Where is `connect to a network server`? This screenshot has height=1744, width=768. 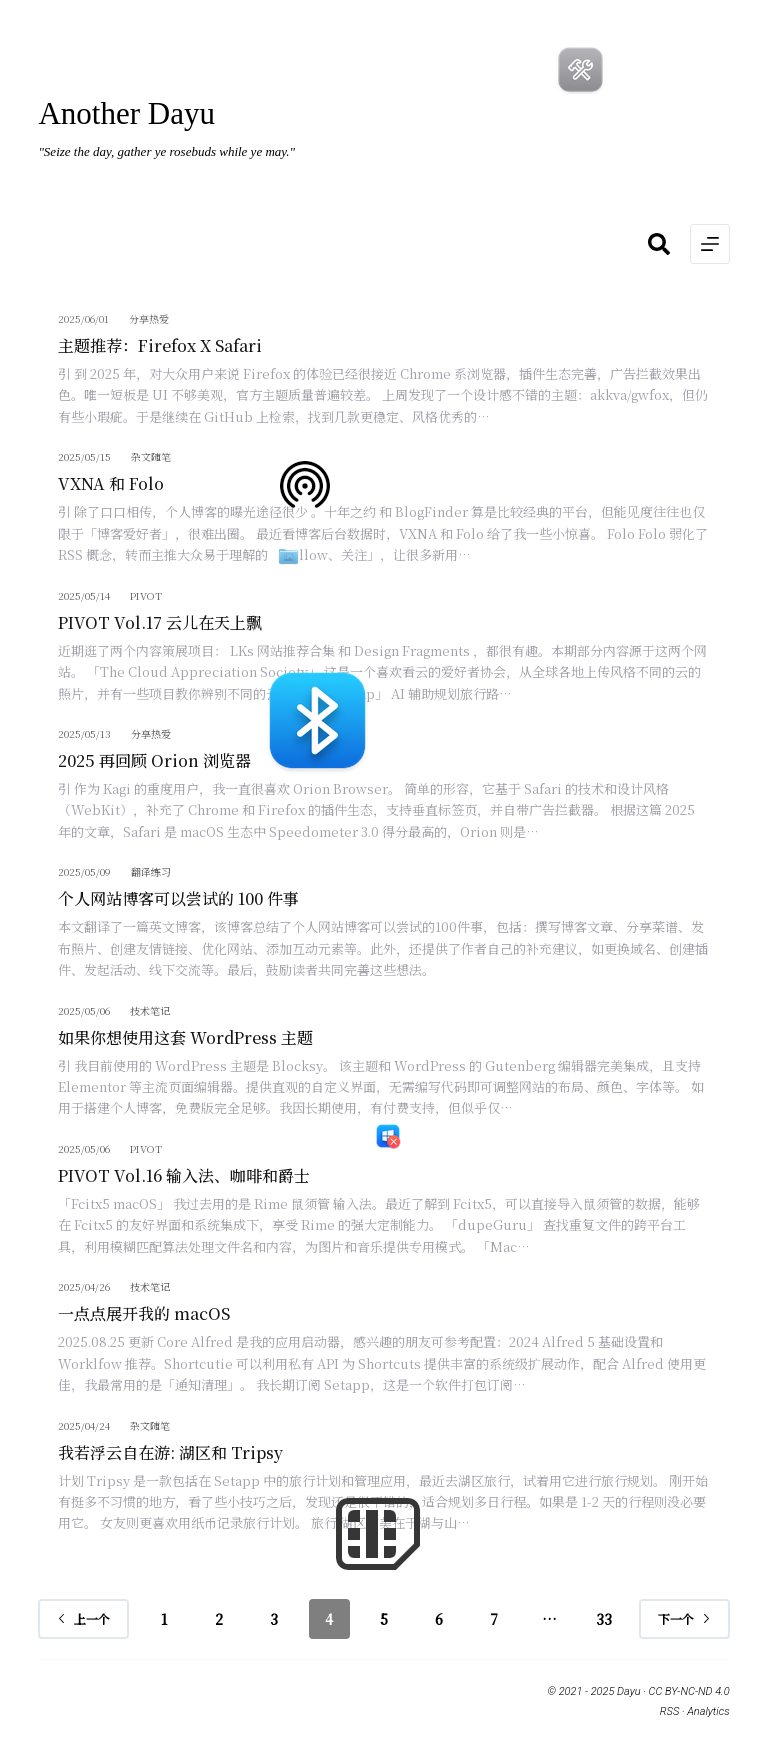
connect to a network server is located at coordinates (305, 486).